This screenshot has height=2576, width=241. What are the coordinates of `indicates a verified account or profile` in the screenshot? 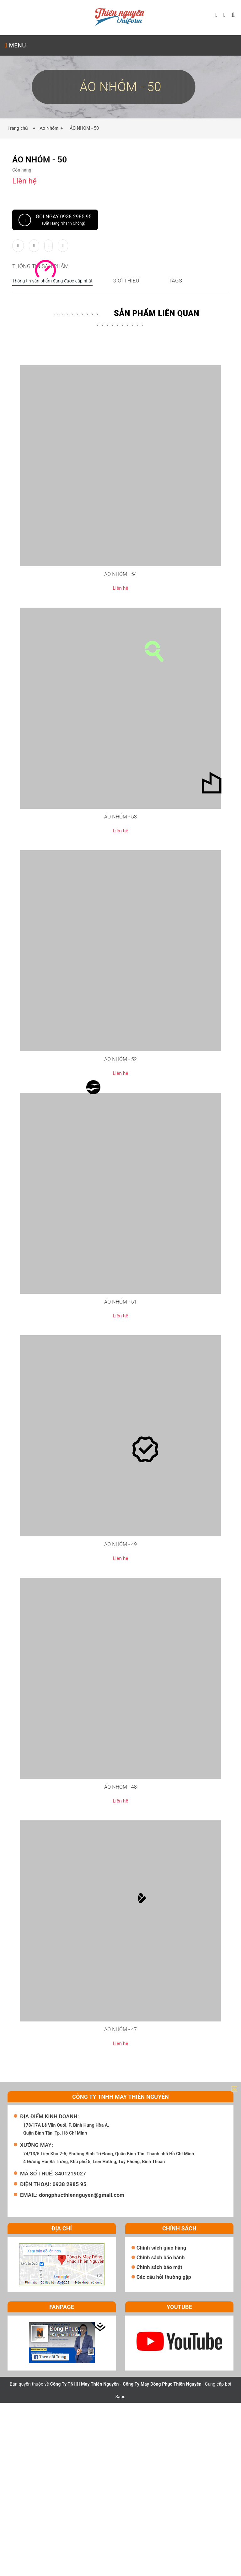 It's located at (145, 1449).